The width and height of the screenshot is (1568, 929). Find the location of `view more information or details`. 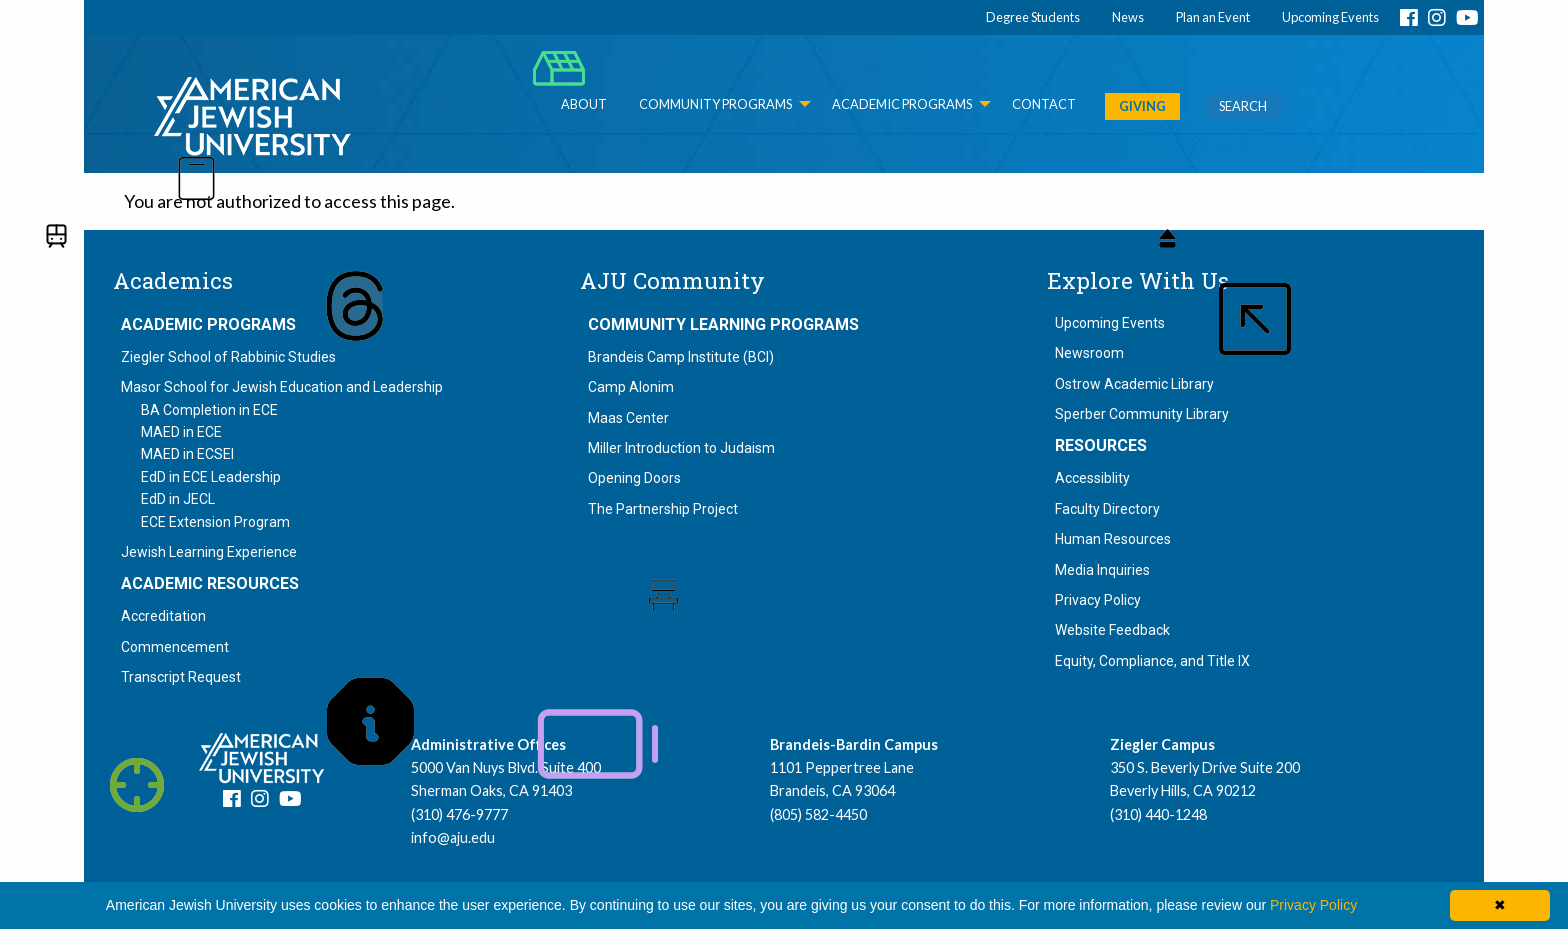

view more information or details is located at coordinates (370, 721).